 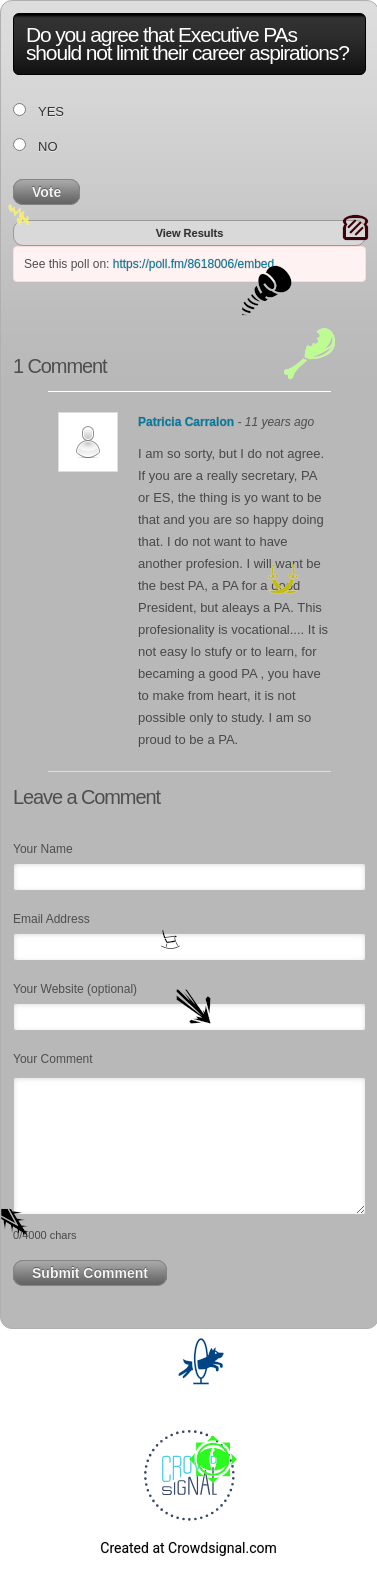 What do you see at coordinates (213, 1459) in the screenshot?
I see `activate surveillance or watch mode` at bounding box center [213, 1459].